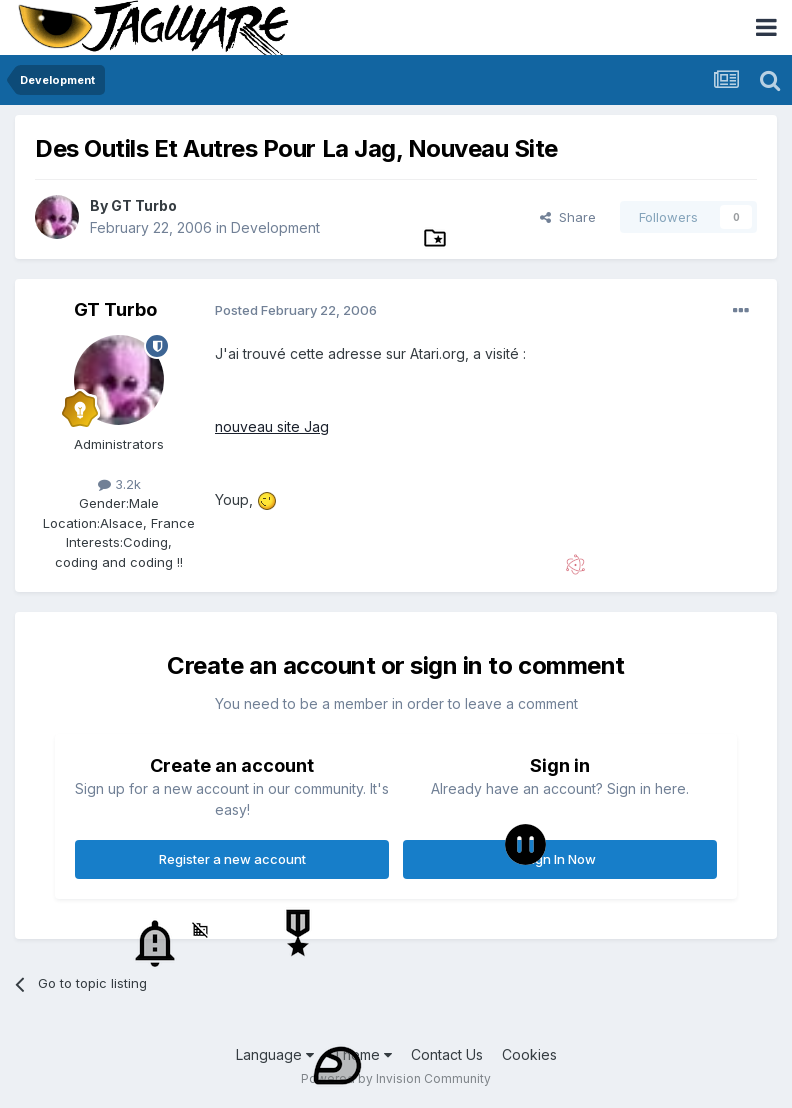 The height and width of the screenshot is (1108, 792). What do you see at coordinates (435, 238) in the screenshot?
I see `access your starred or favorite files` at bounding box center [435, 238].